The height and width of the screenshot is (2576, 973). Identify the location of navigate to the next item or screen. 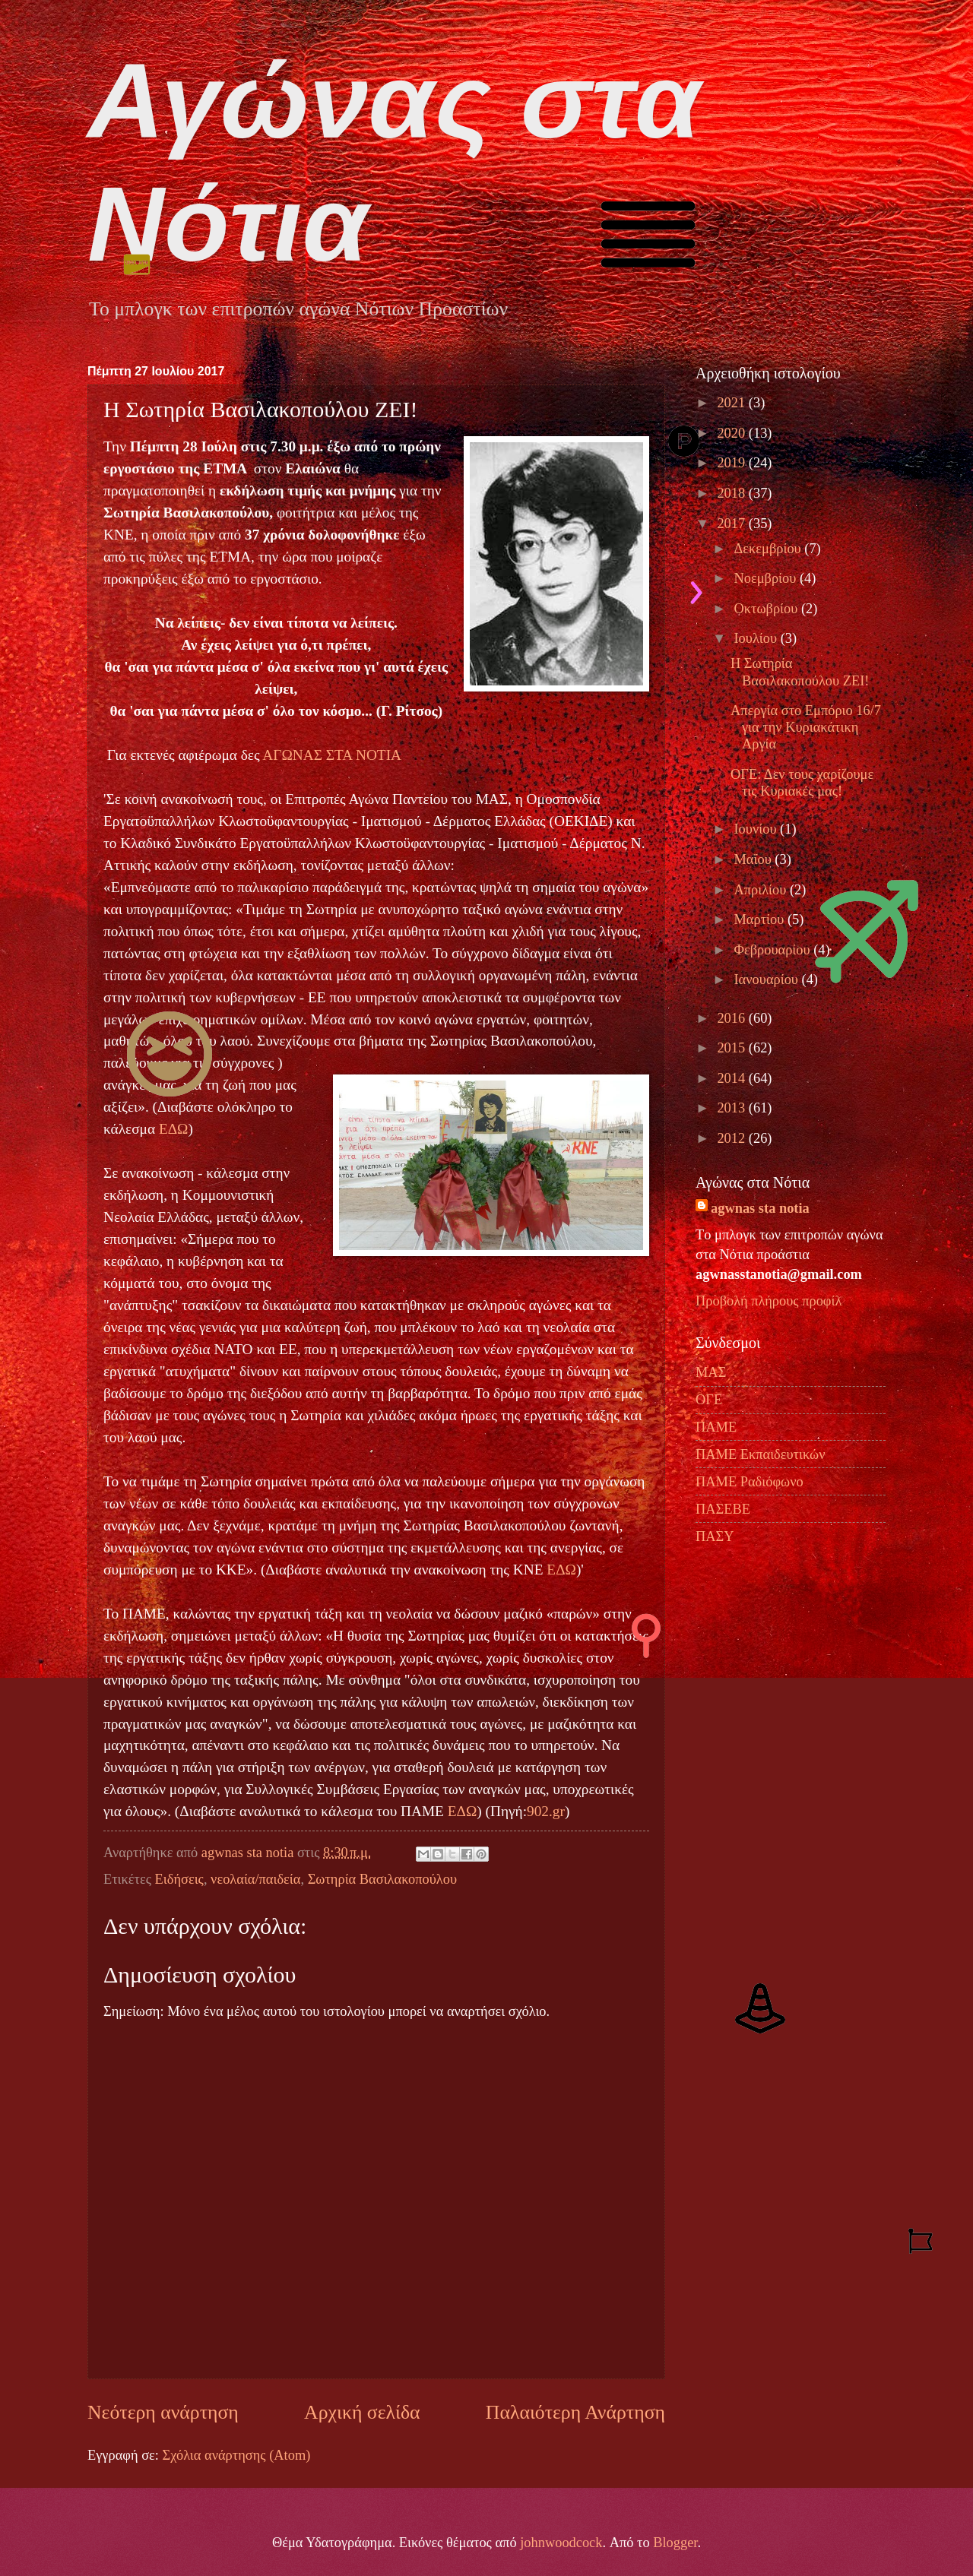
(696, 593).